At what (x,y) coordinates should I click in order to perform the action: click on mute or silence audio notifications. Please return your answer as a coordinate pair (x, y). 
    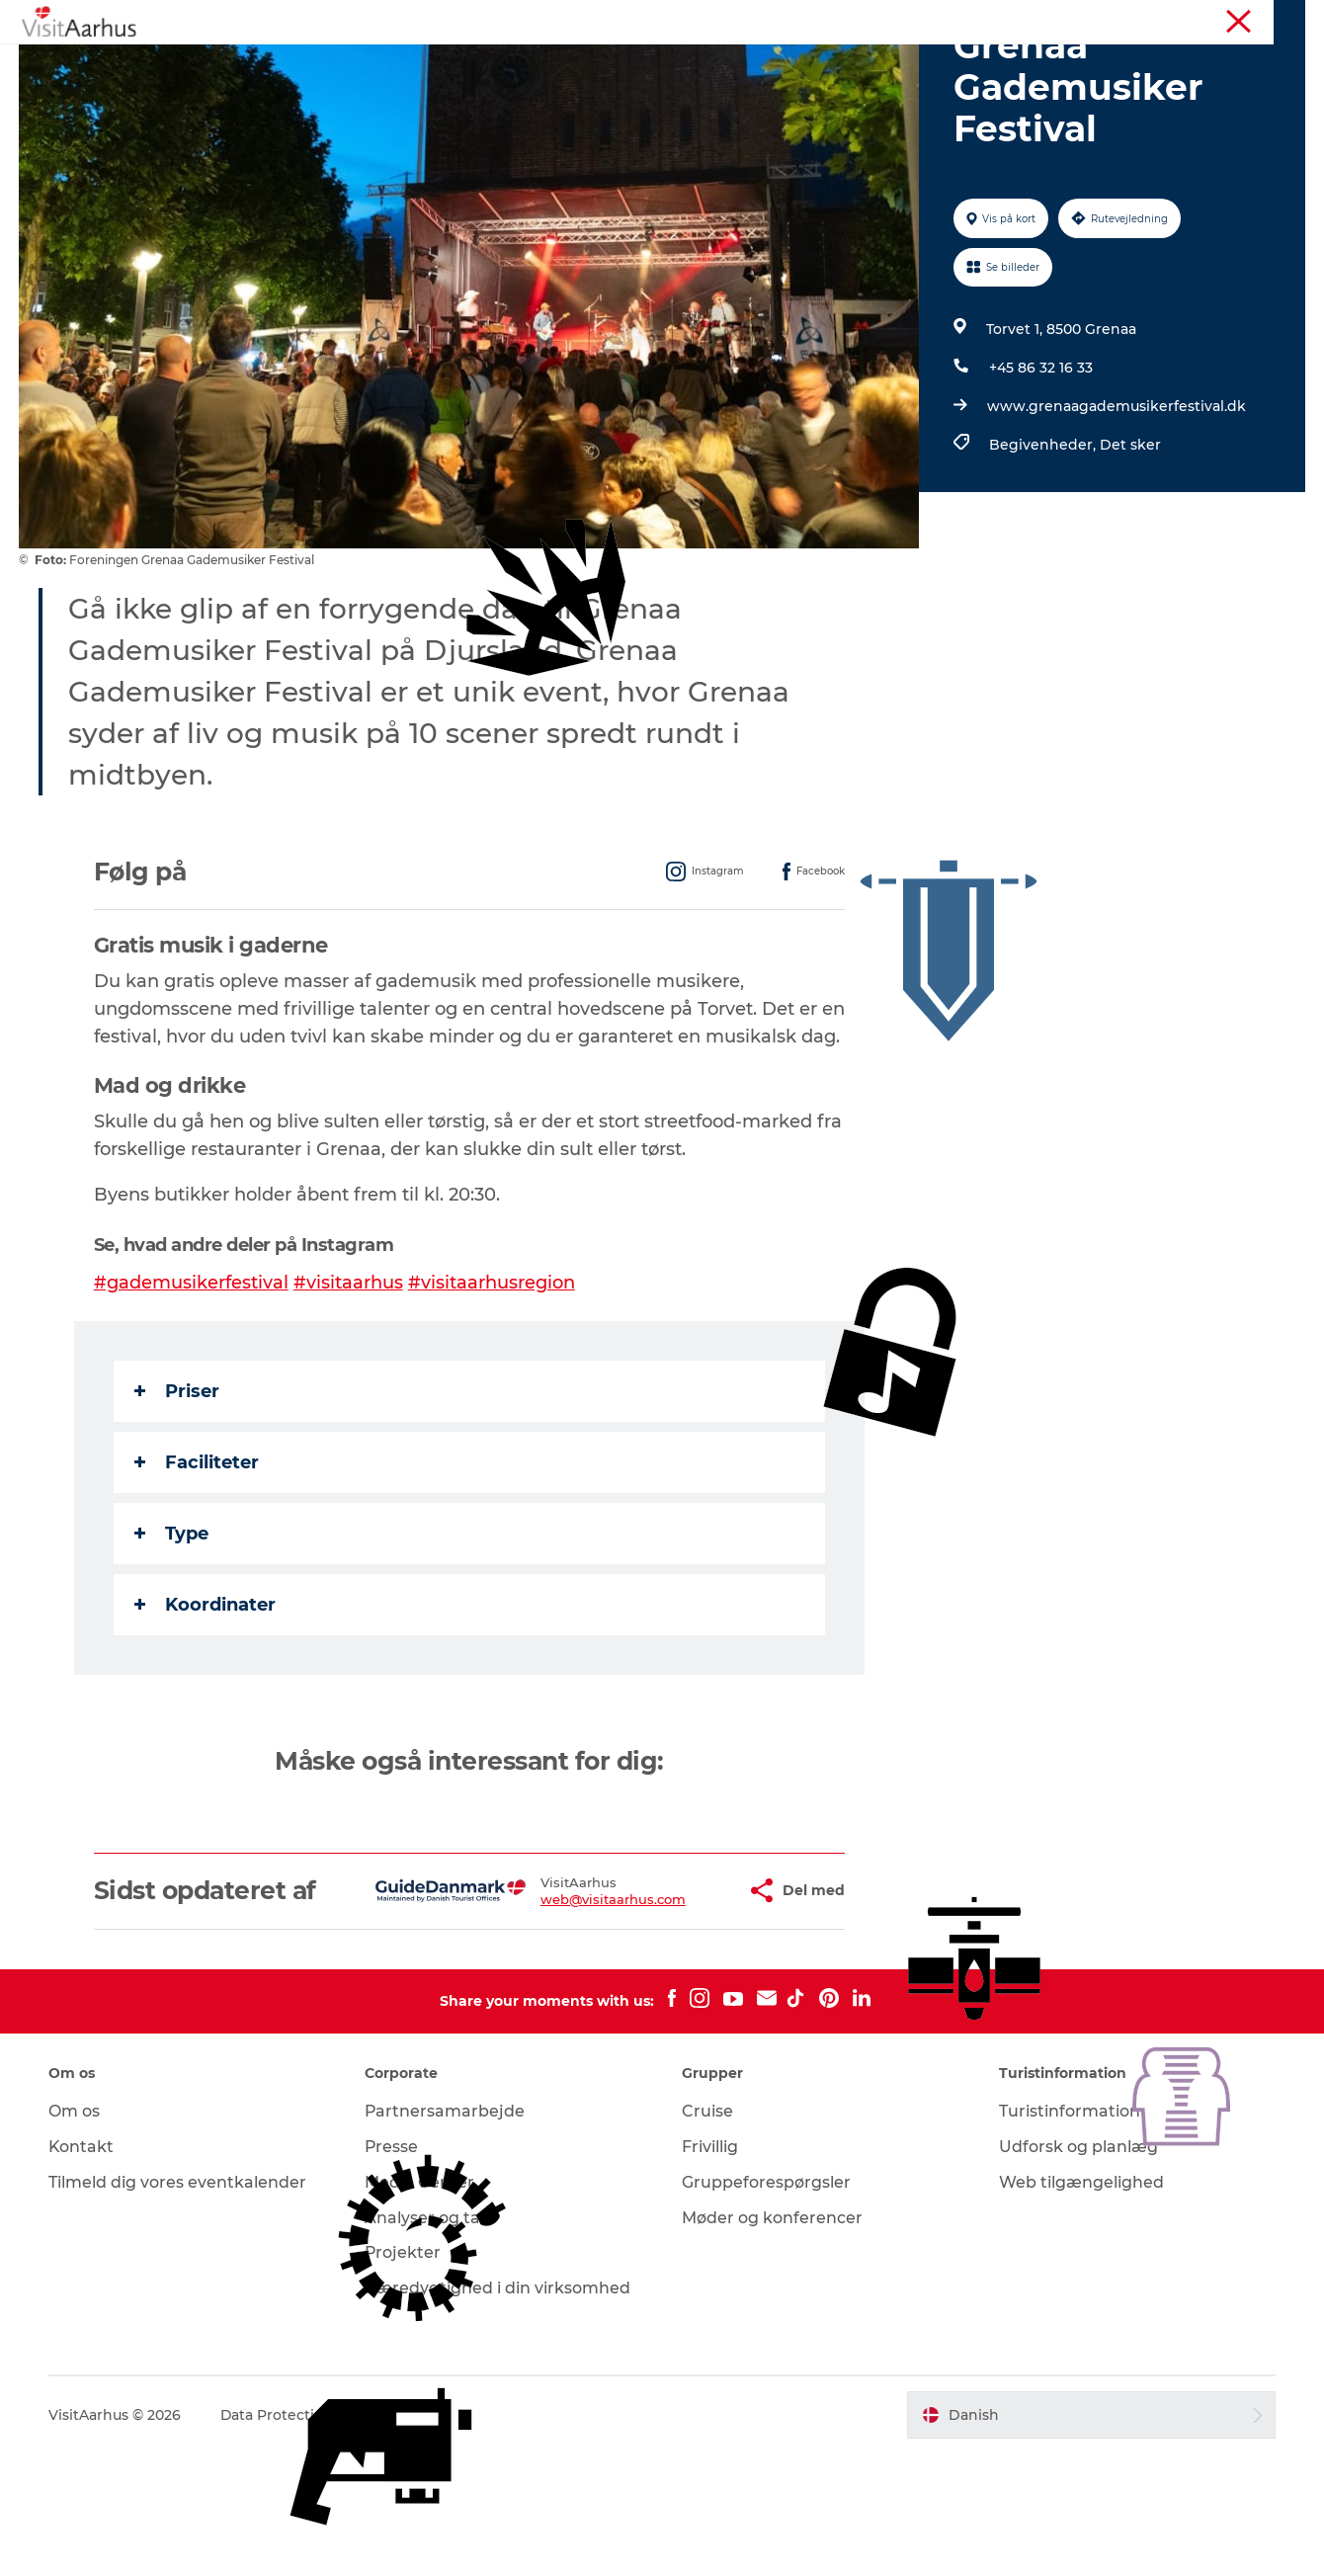
    Looking at the image, I should click on (891, 1353).